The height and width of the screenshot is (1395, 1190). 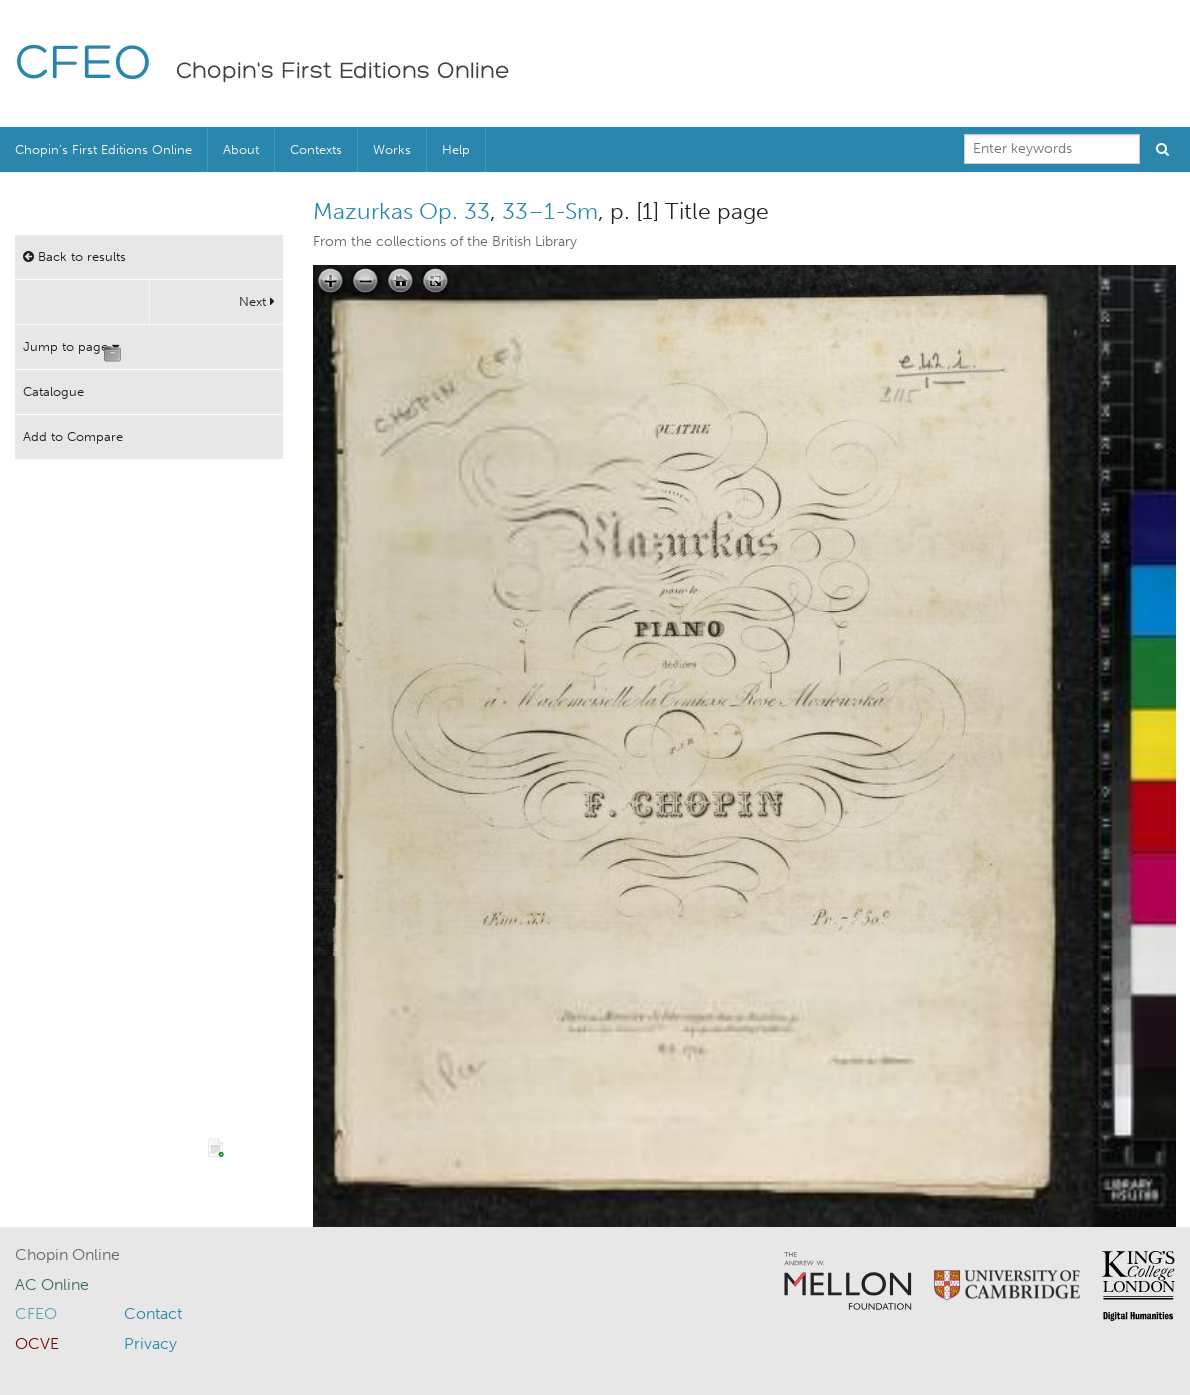 What do you see at coordinates (112, 353) in the screenshot?
I see `open the file manager` at bounding box center [112, 353].